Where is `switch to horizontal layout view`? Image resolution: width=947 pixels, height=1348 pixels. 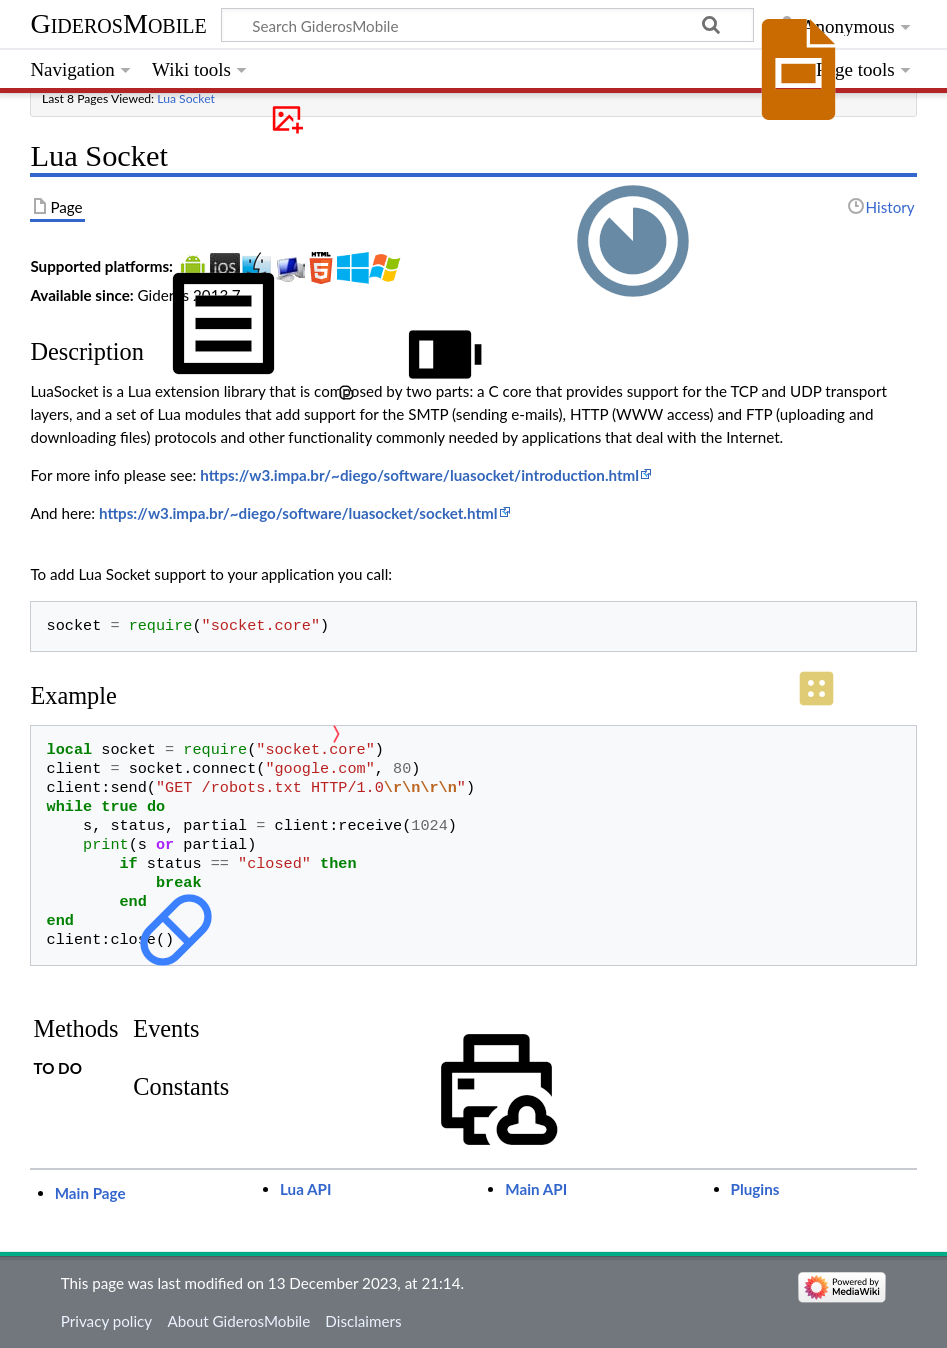
switch to horizontal layout view is located at coordinates (223, 323).